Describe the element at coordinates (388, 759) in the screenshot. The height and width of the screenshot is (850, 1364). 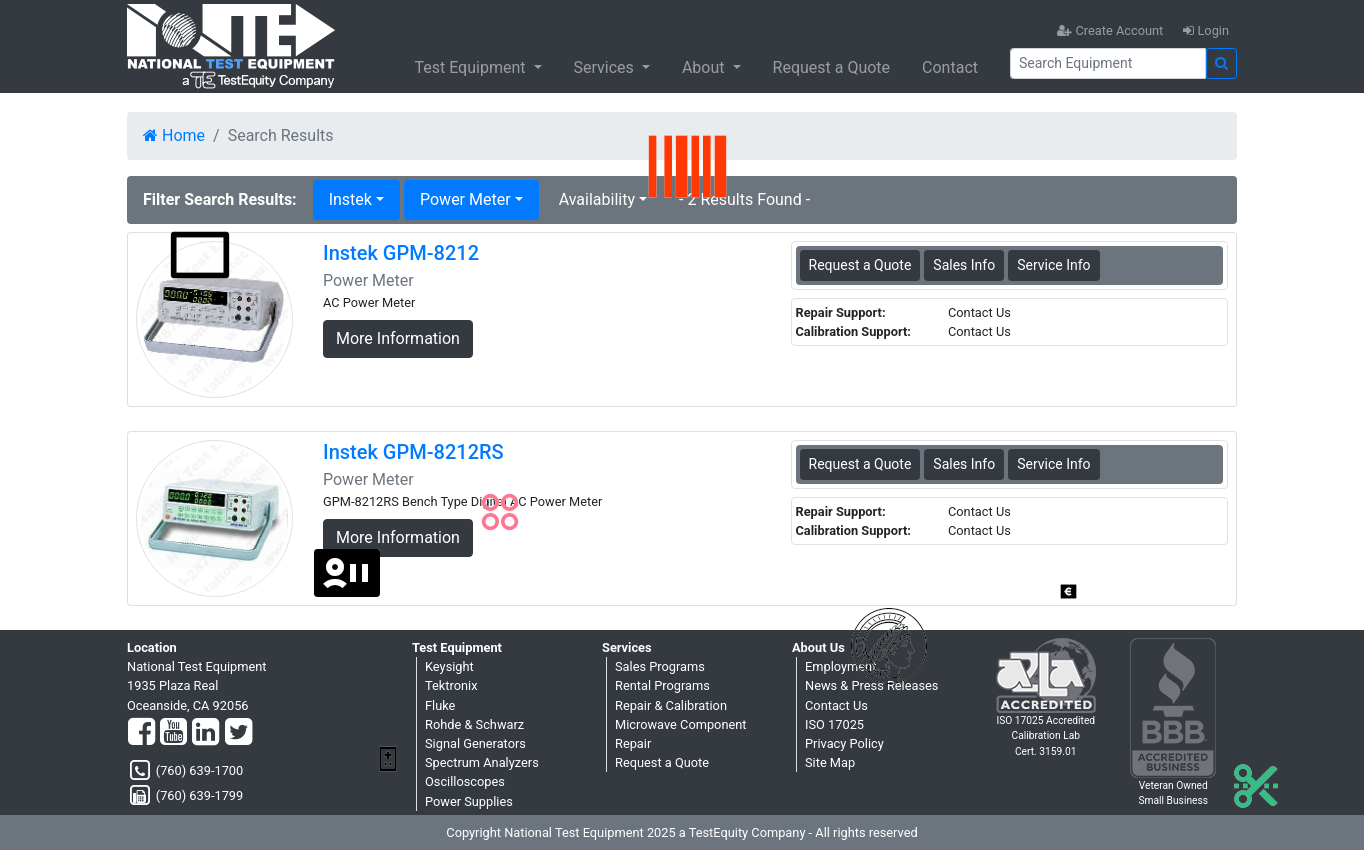
I see `access remote control settings` at that location.